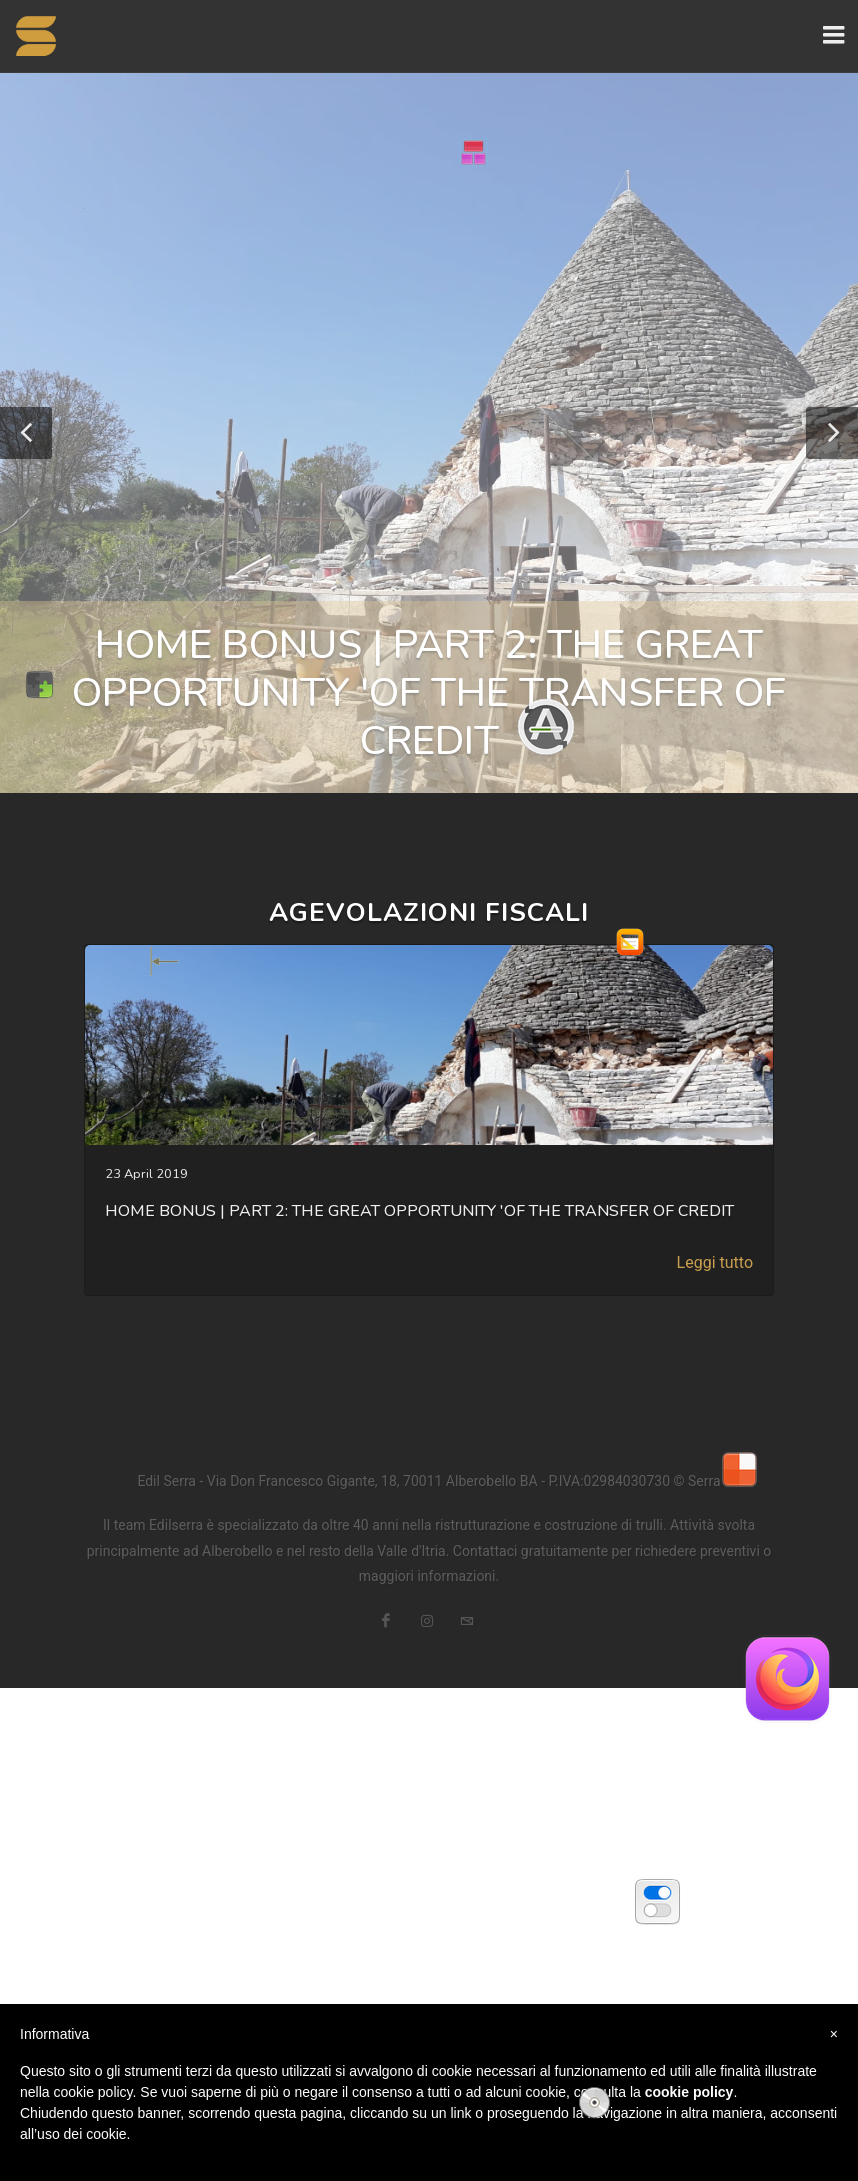  What do you see at coordinates (39, 684) in the screenshot?
I see `manage gnome shell extensions` at bounding box center [39, 684].